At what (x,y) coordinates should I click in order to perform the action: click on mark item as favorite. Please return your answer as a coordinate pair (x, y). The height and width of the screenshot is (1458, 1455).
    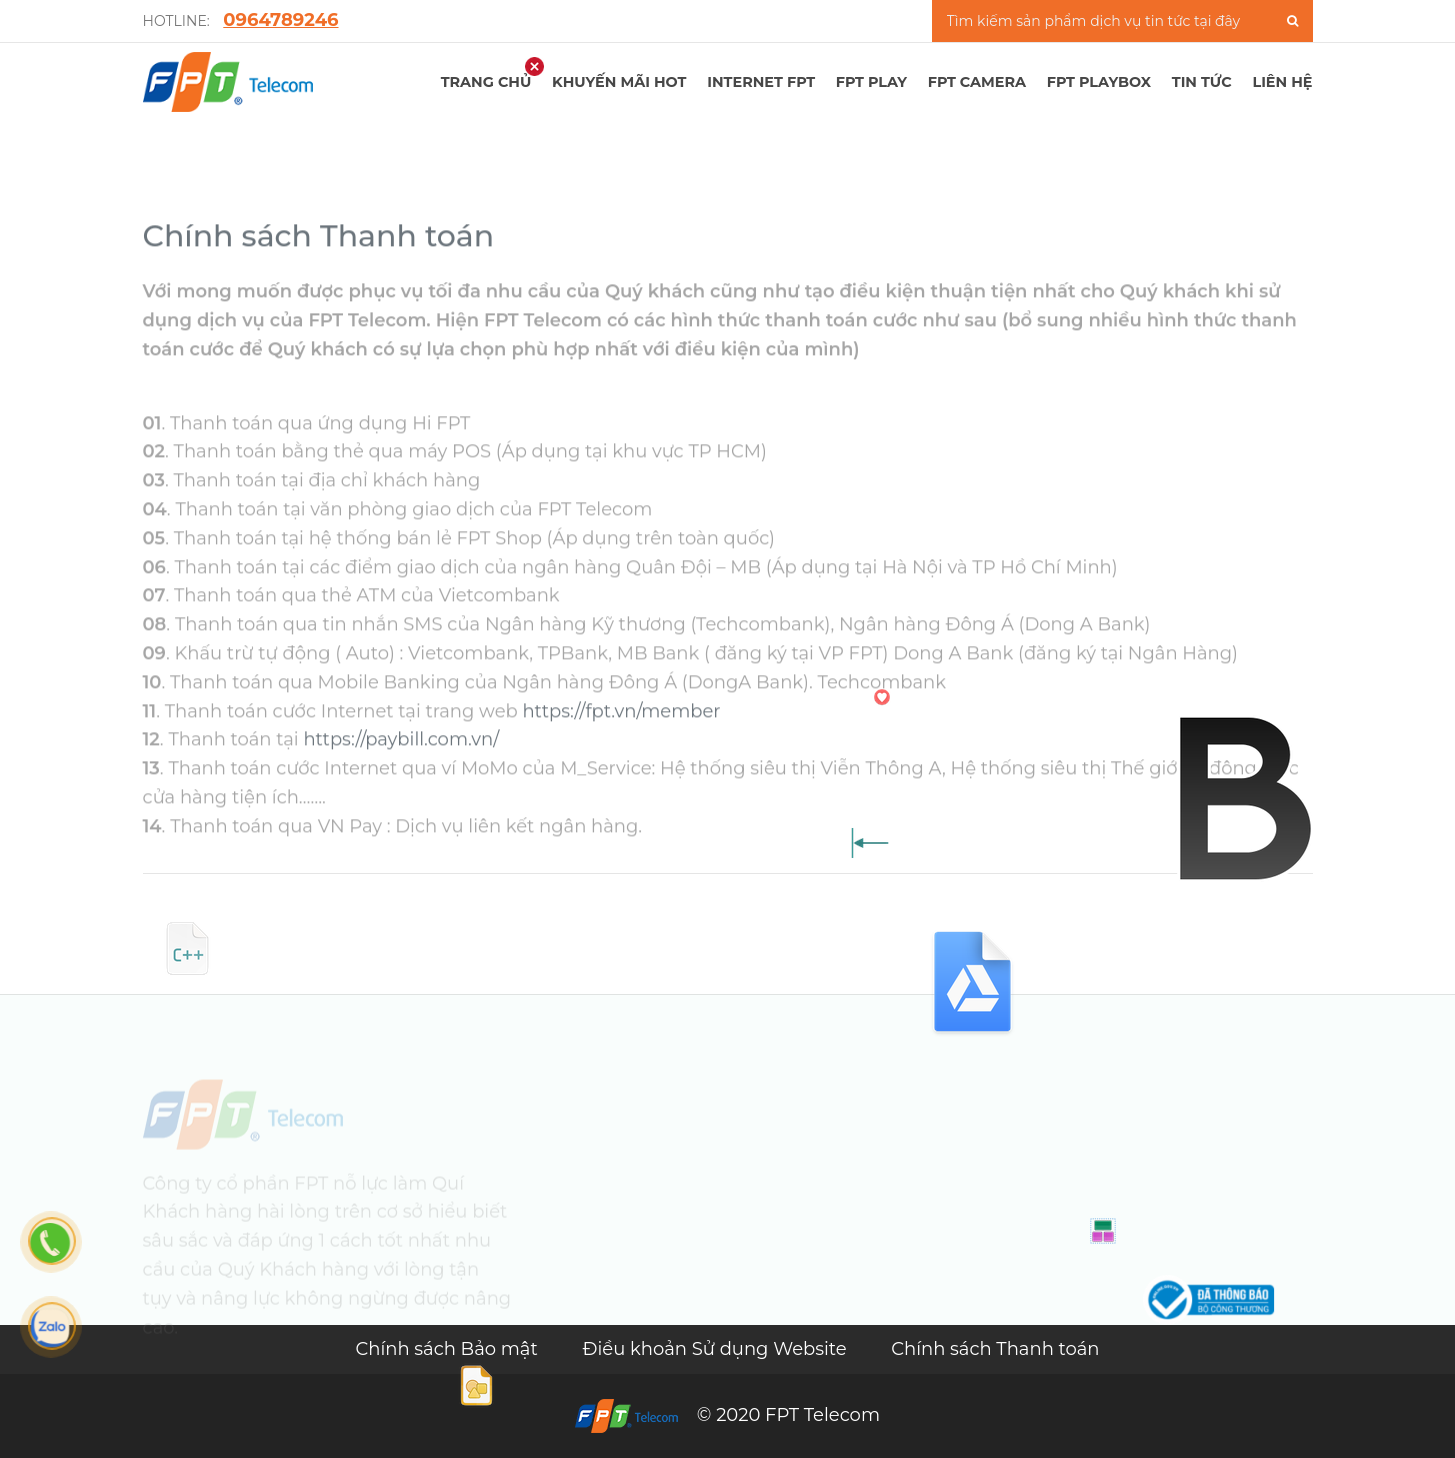
    Looking at the image, I should click on (882, 697).